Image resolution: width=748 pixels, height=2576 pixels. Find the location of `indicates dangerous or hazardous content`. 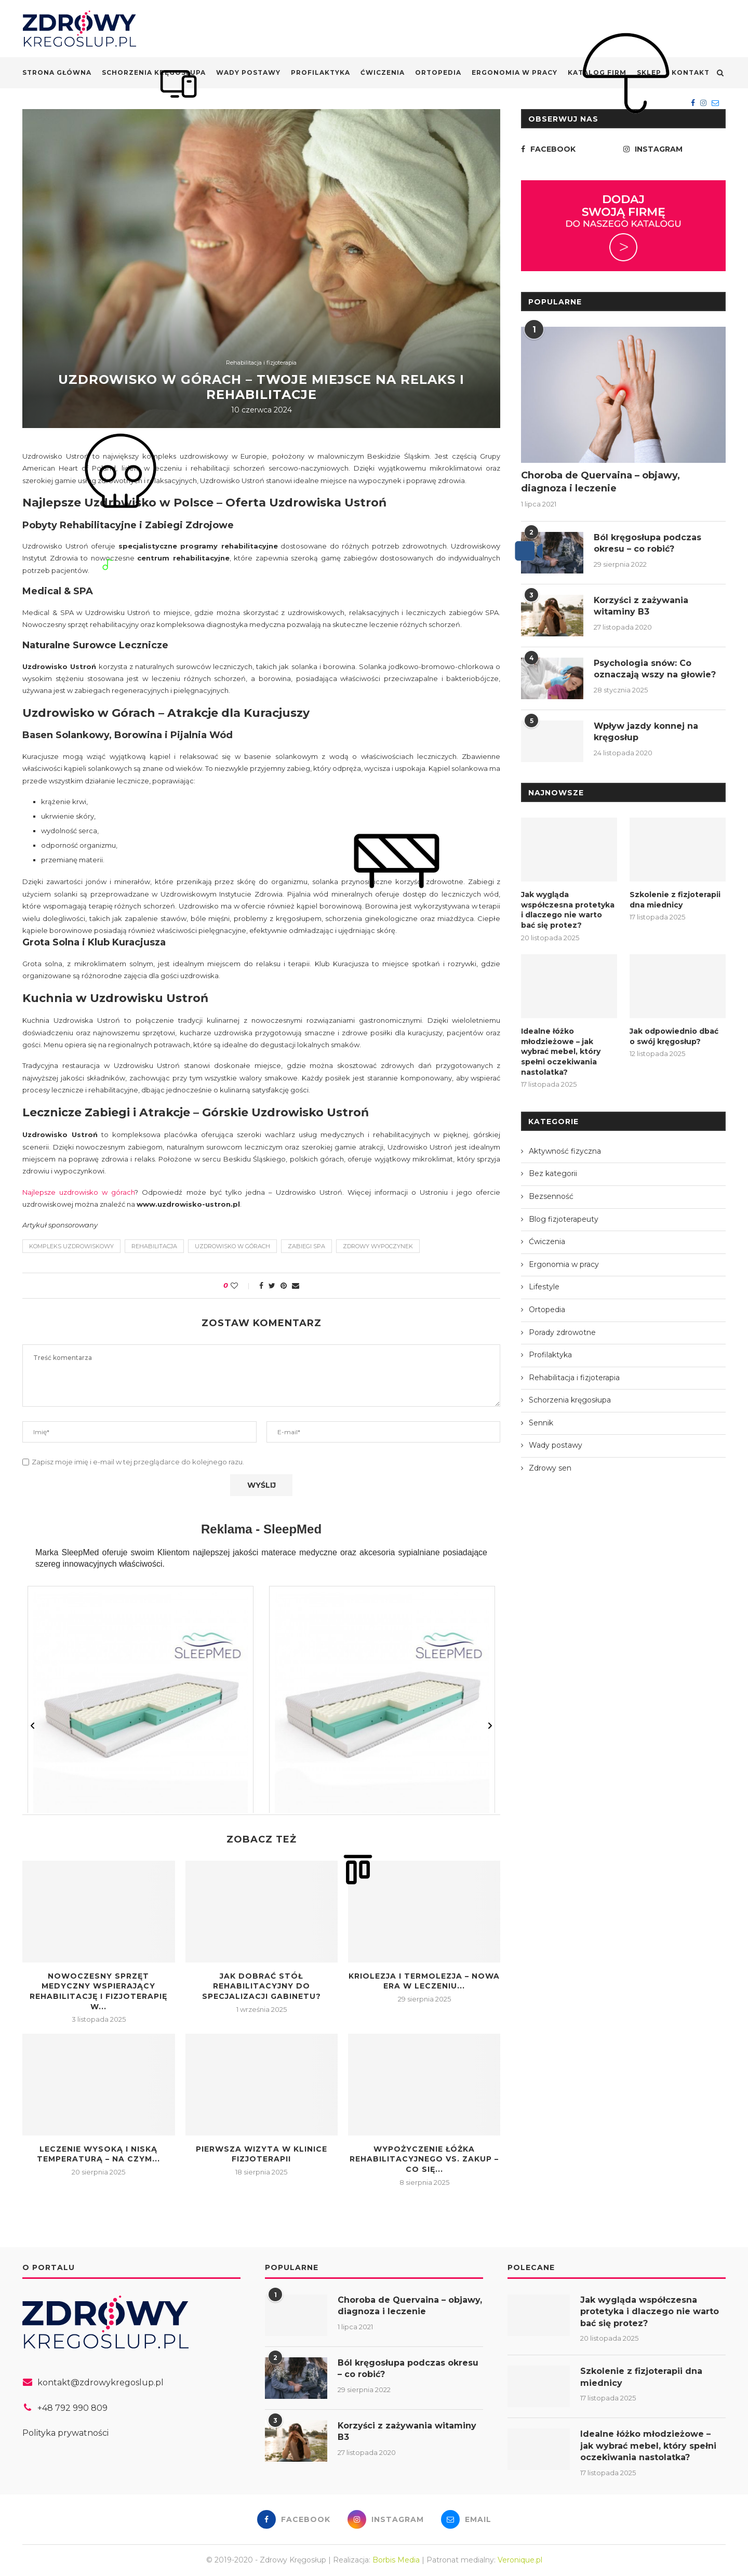

indicates dangerous or hazardous content is located at coordinates (121, 472).